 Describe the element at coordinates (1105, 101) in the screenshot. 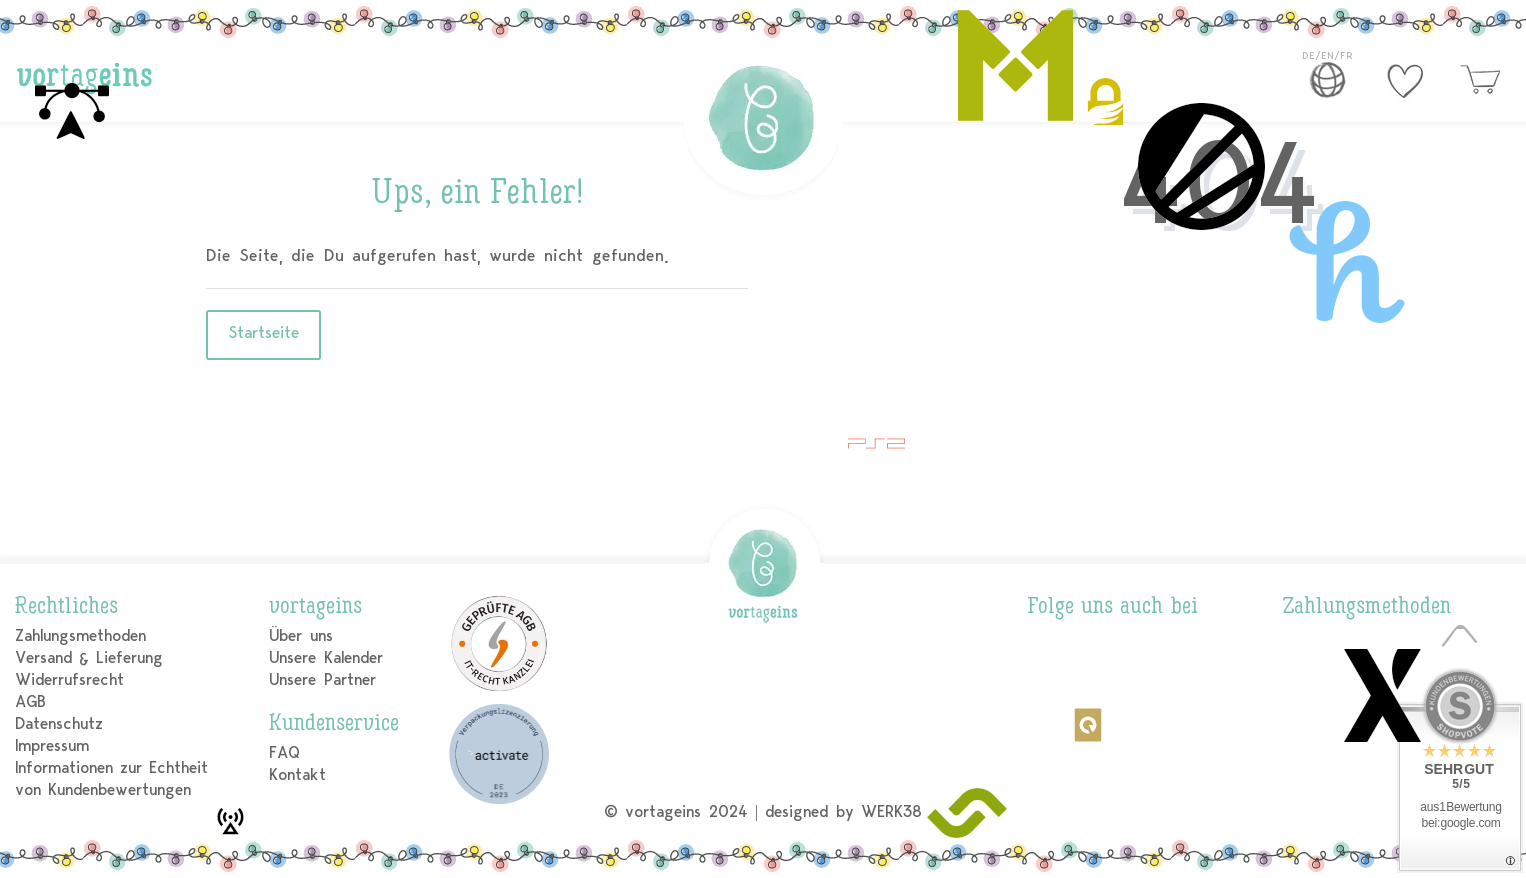

I see `gnu privacy guard (gpg) encryption software logo` at that location.